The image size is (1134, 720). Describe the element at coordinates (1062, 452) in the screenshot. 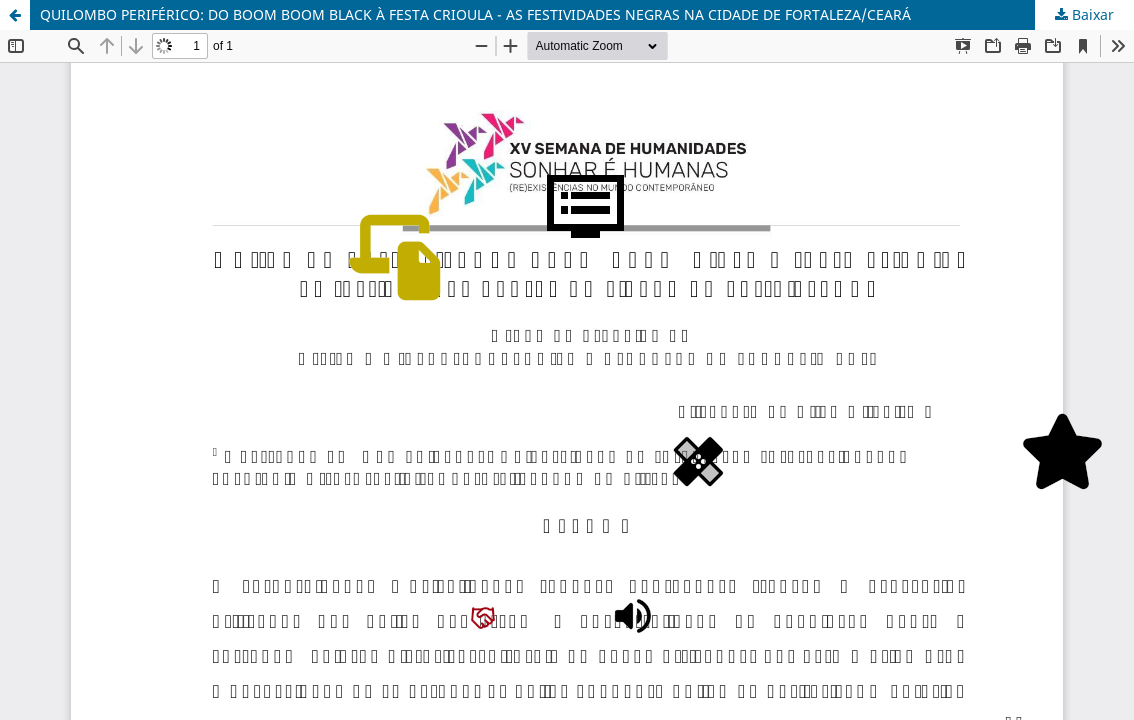

I see `mark item as favorite` at that location.